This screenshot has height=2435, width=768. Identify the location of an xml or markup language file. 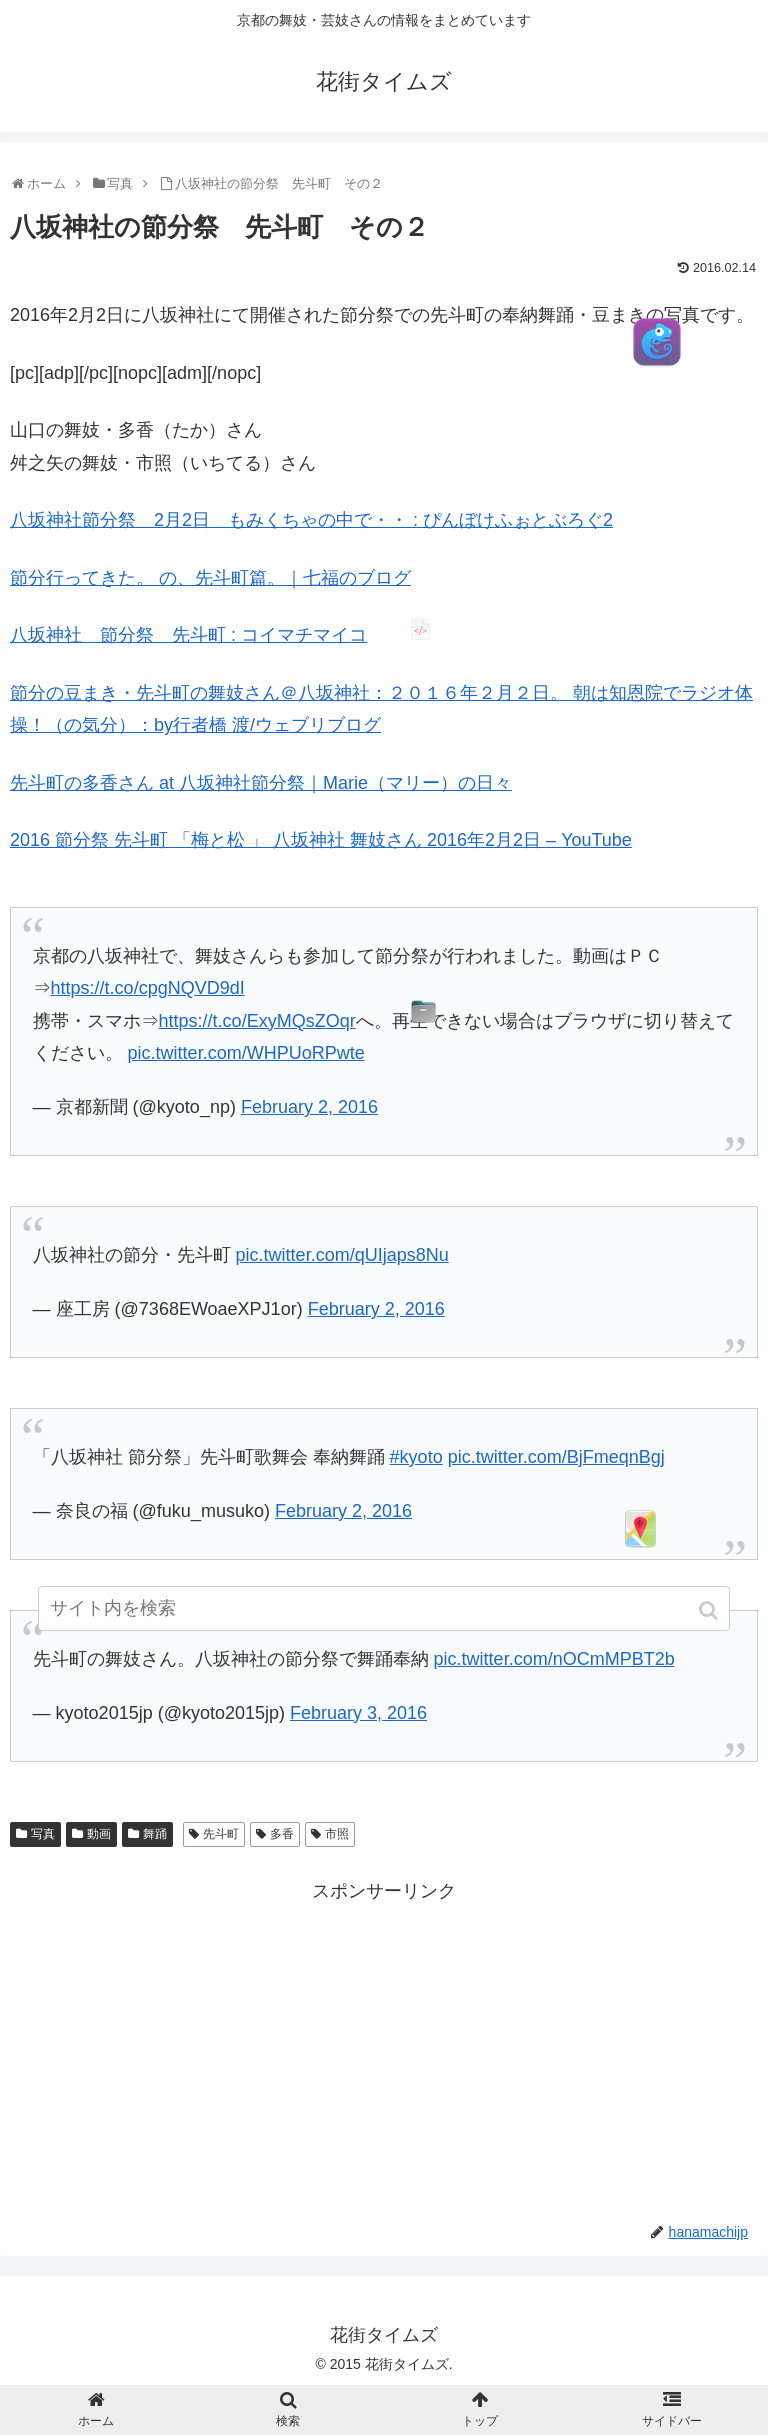
(420, 628).